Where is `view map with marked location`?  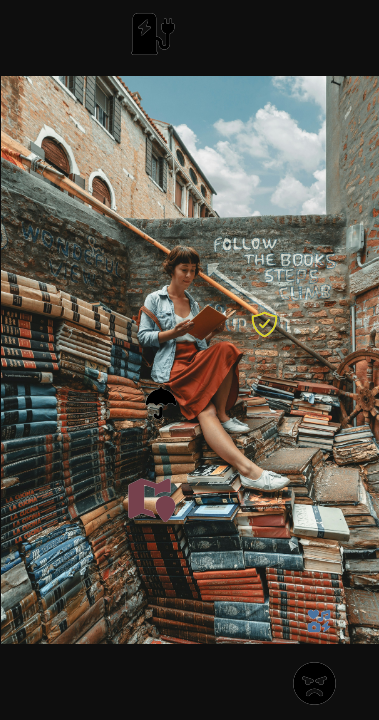 view map with marked location is located at coordinates (149, 498).